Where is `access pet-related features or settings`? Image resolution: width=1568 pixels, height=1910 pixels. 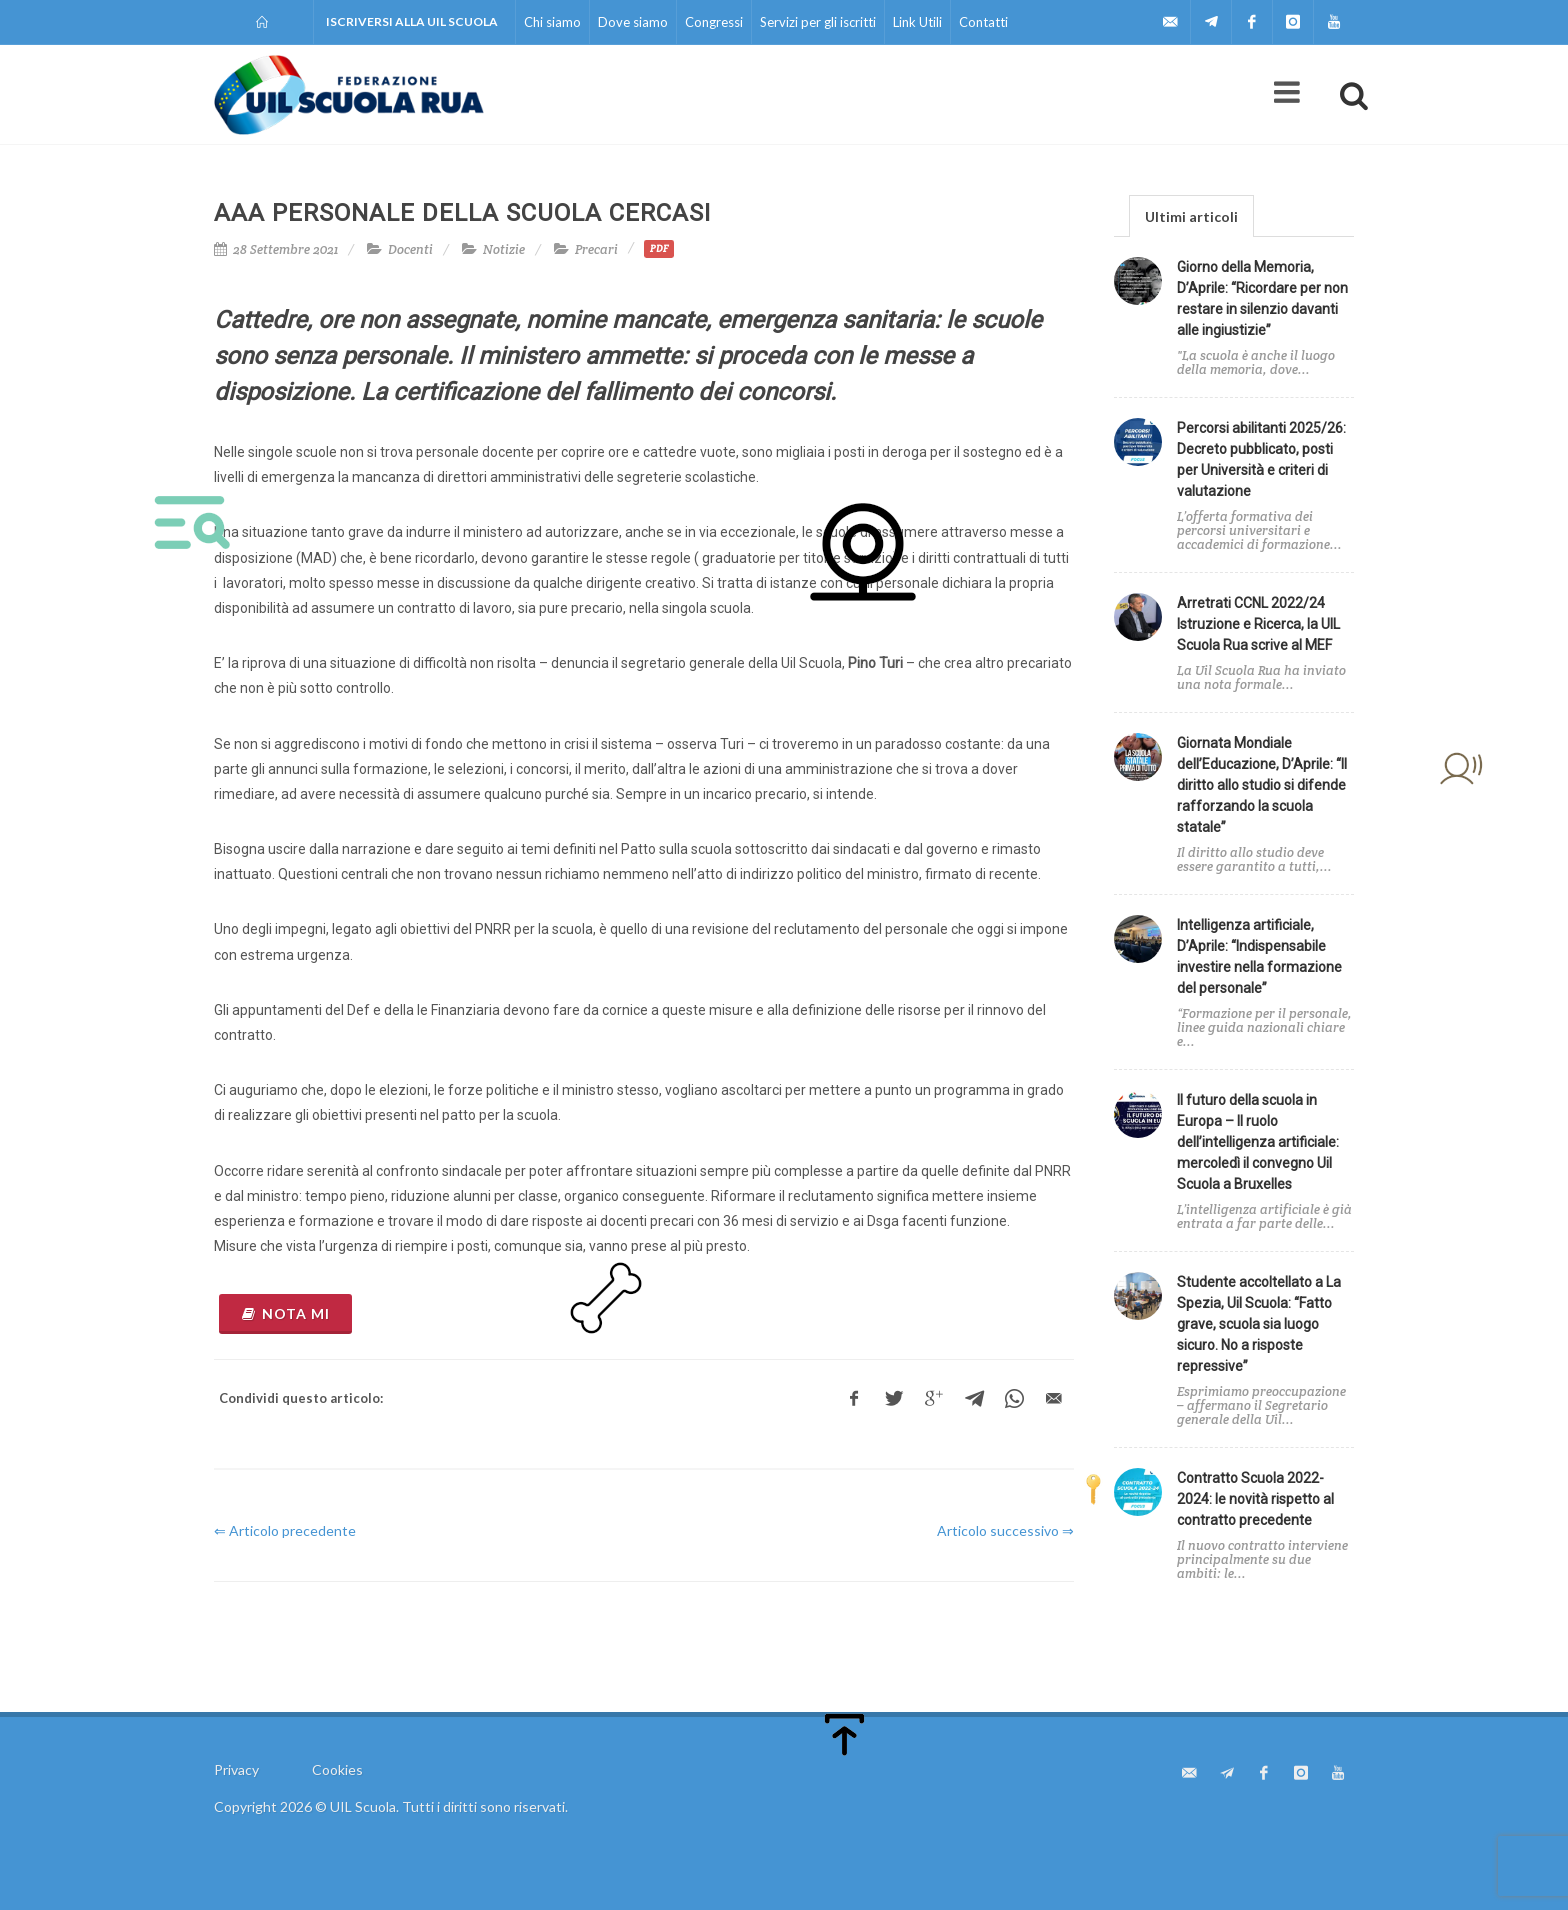 access pet-related features or settings is located at coordinates (606, 1298).